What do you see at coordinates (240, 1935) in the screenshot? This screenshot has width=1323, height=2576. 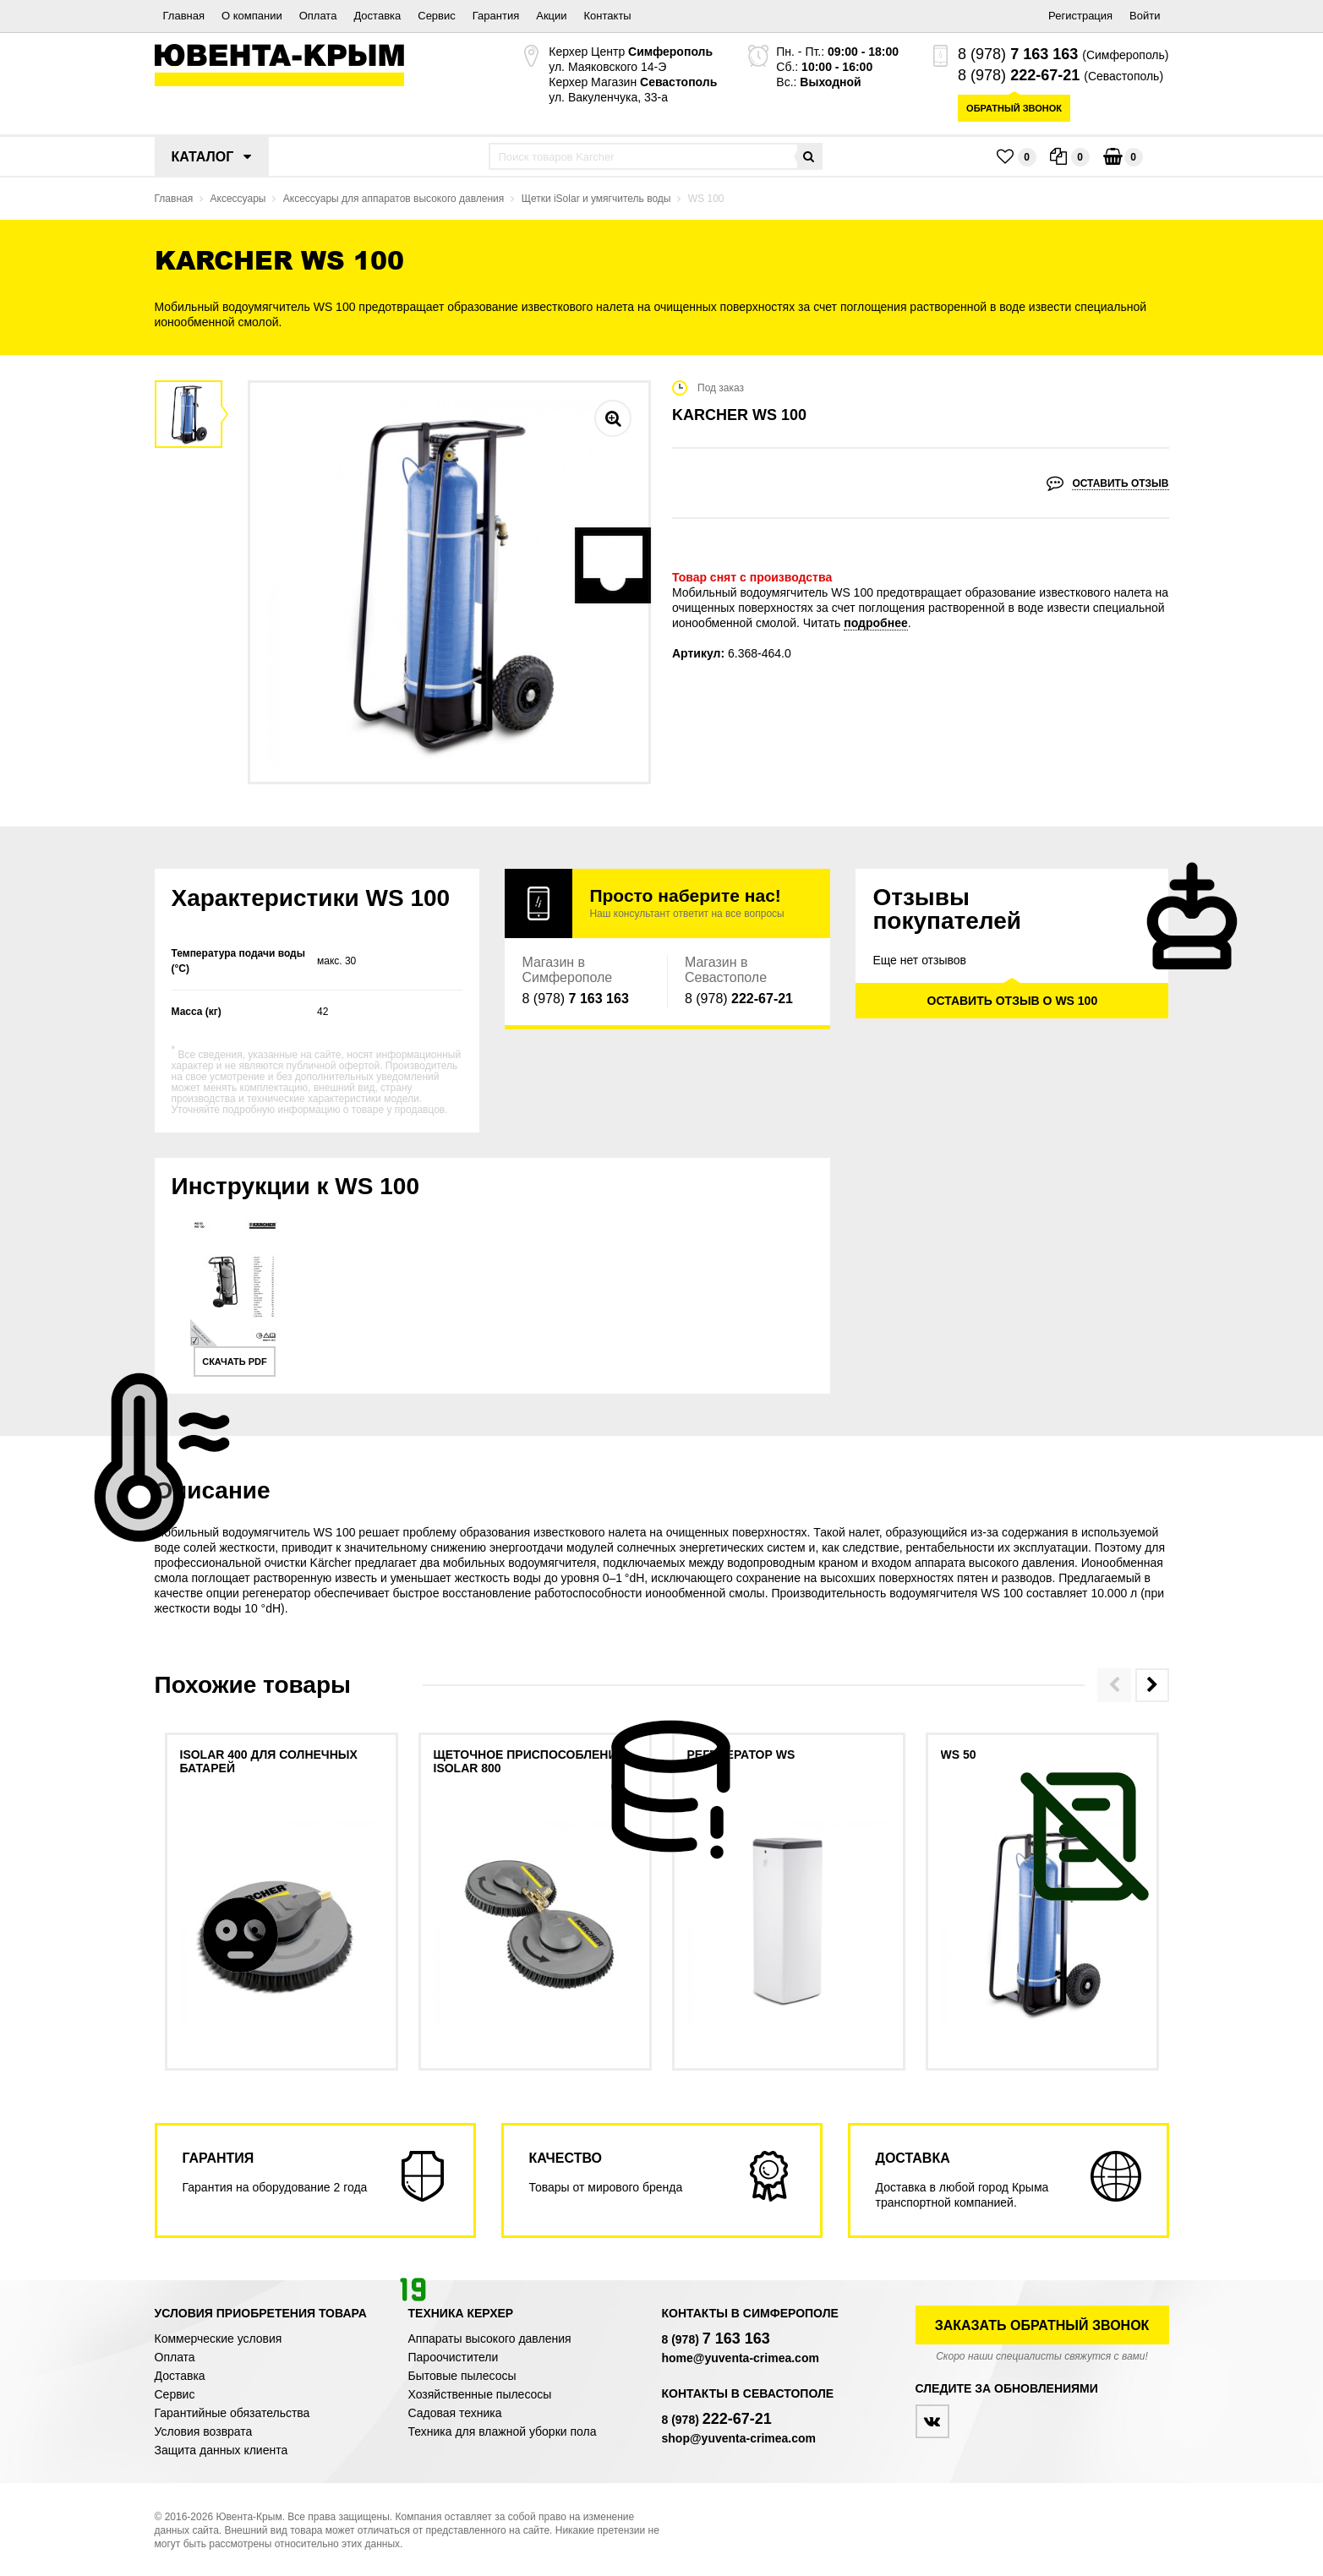 I see `flushed or surprised reaction emoji` at bounding box center [240, 1935].